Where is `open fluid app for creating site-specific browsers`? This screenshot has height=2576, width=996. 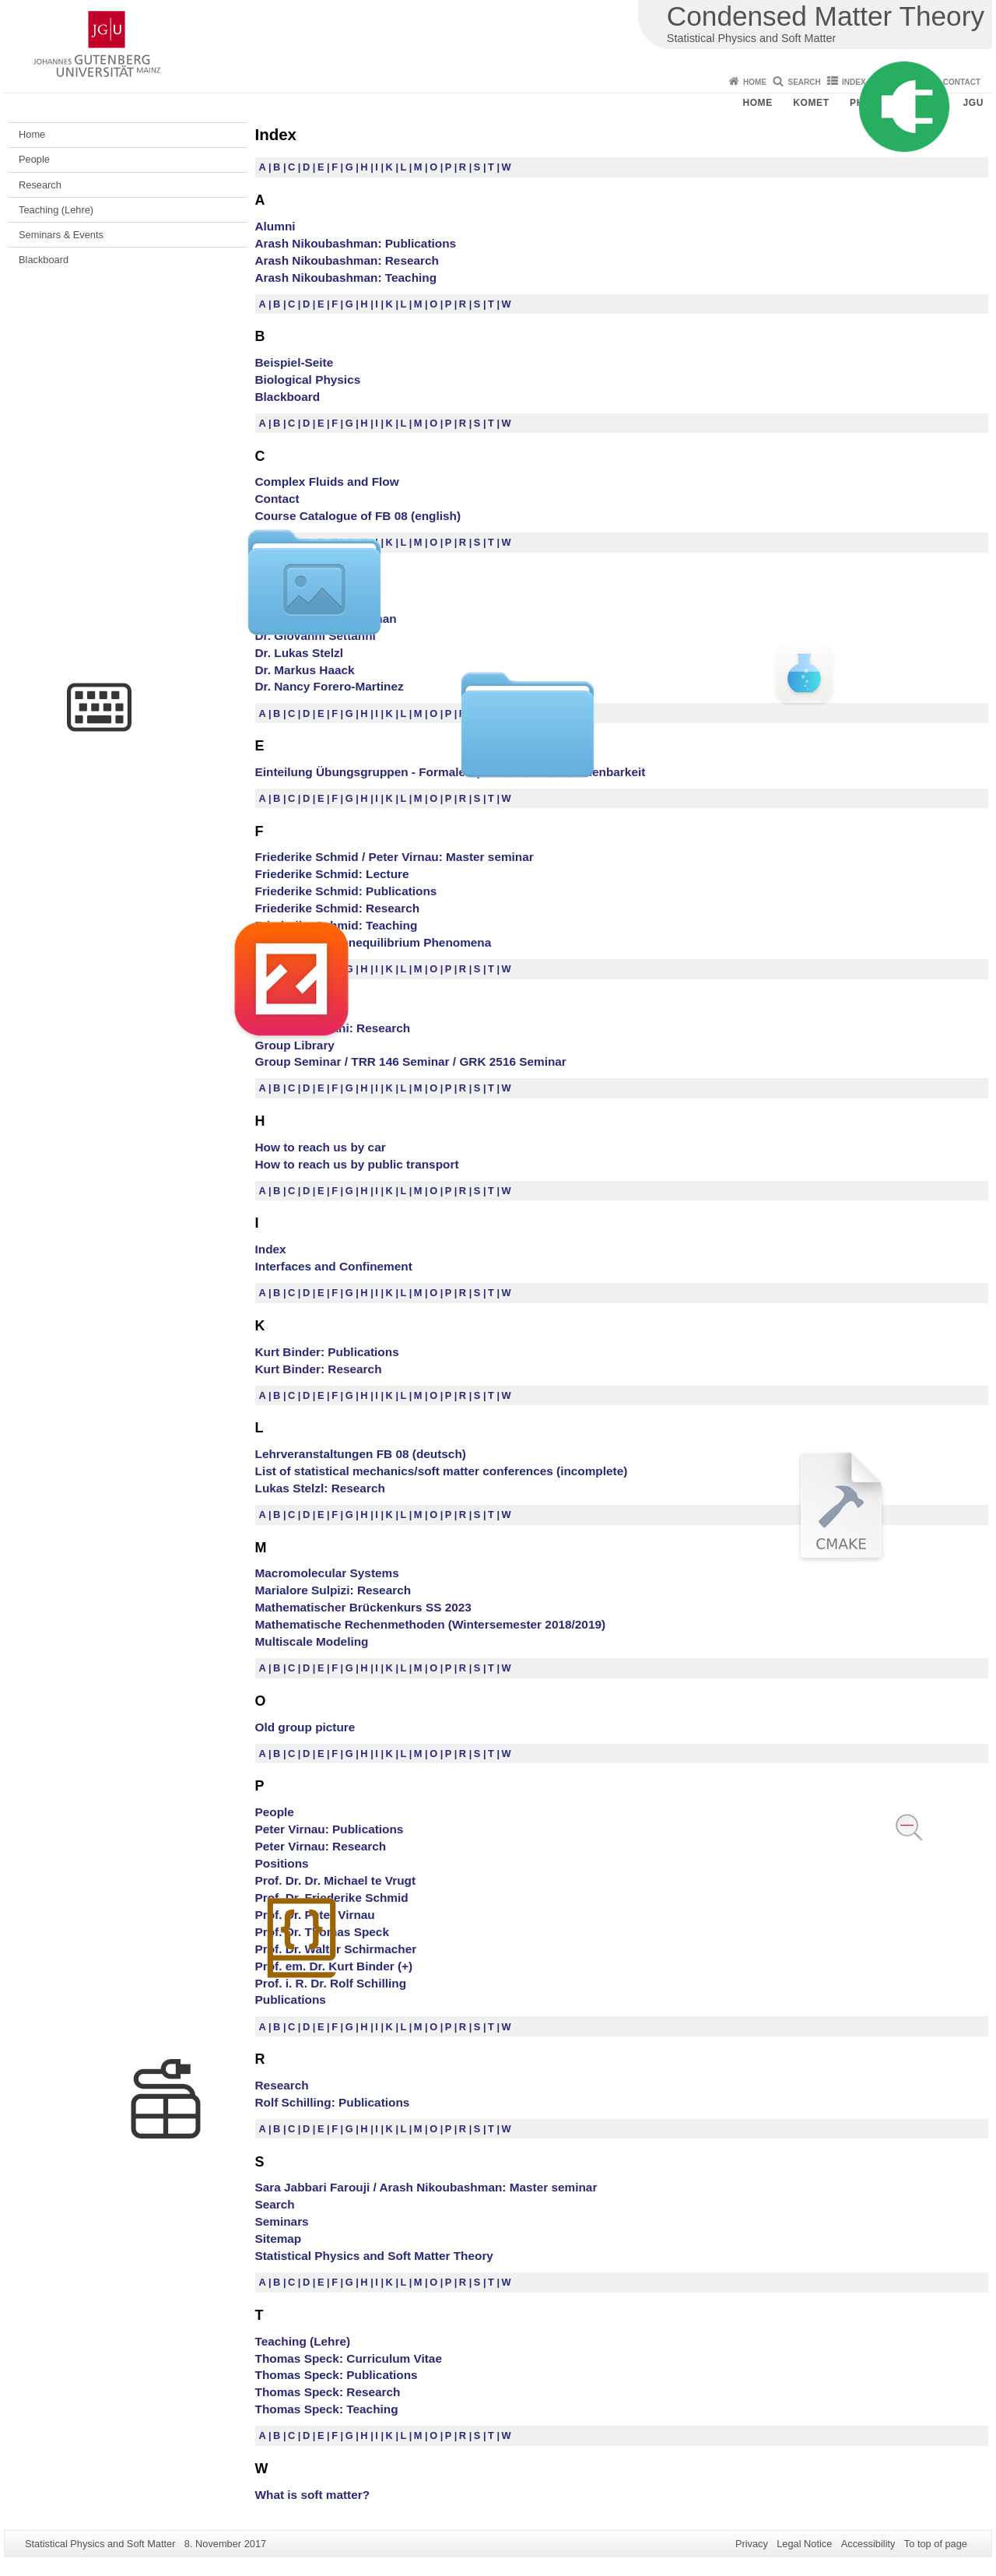
open fluid app for creating site-specific browsers is located at coordinates (804, 673).